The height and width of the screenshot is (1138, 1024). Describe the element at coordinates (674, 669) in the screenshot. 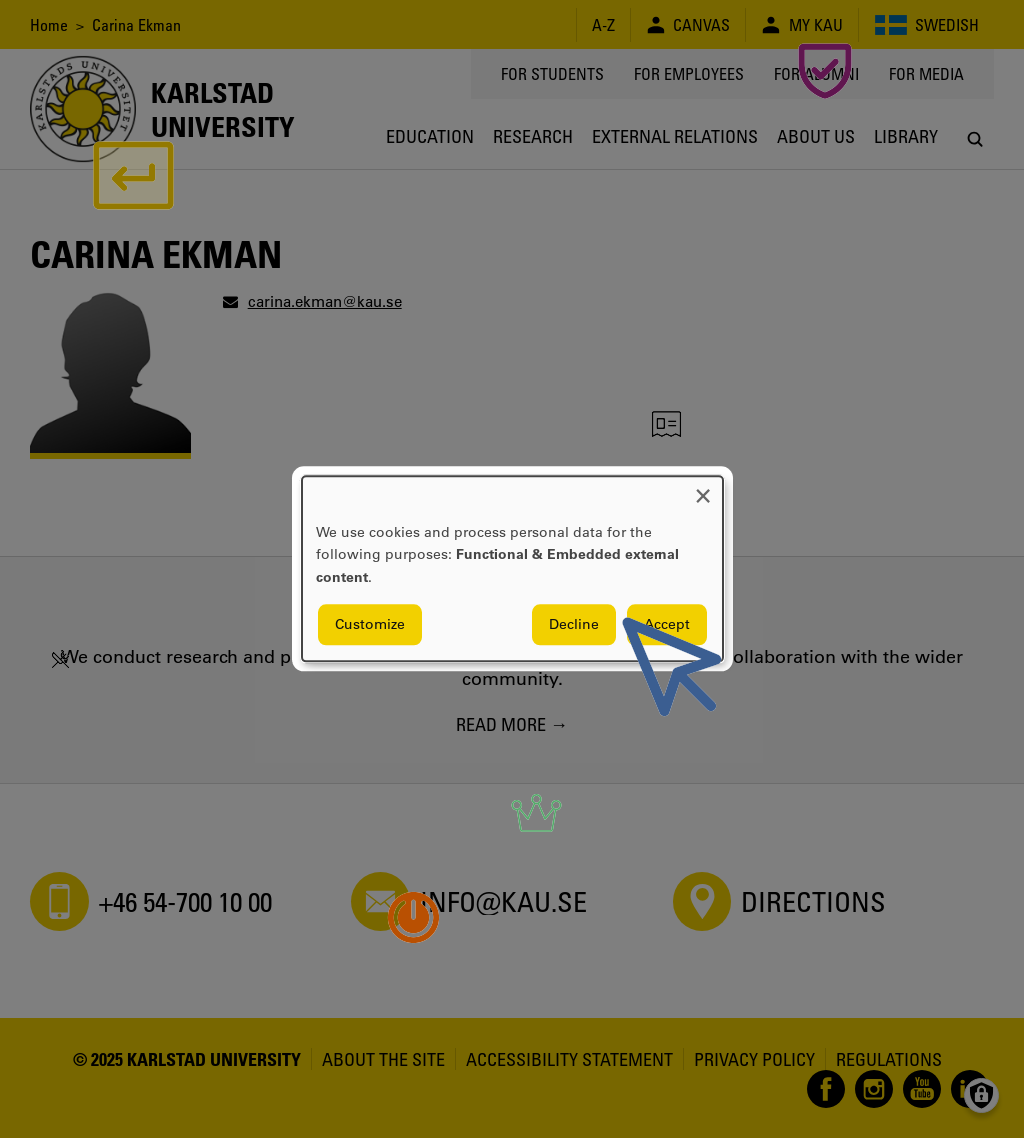

I see `cursor selection tool` at that location.